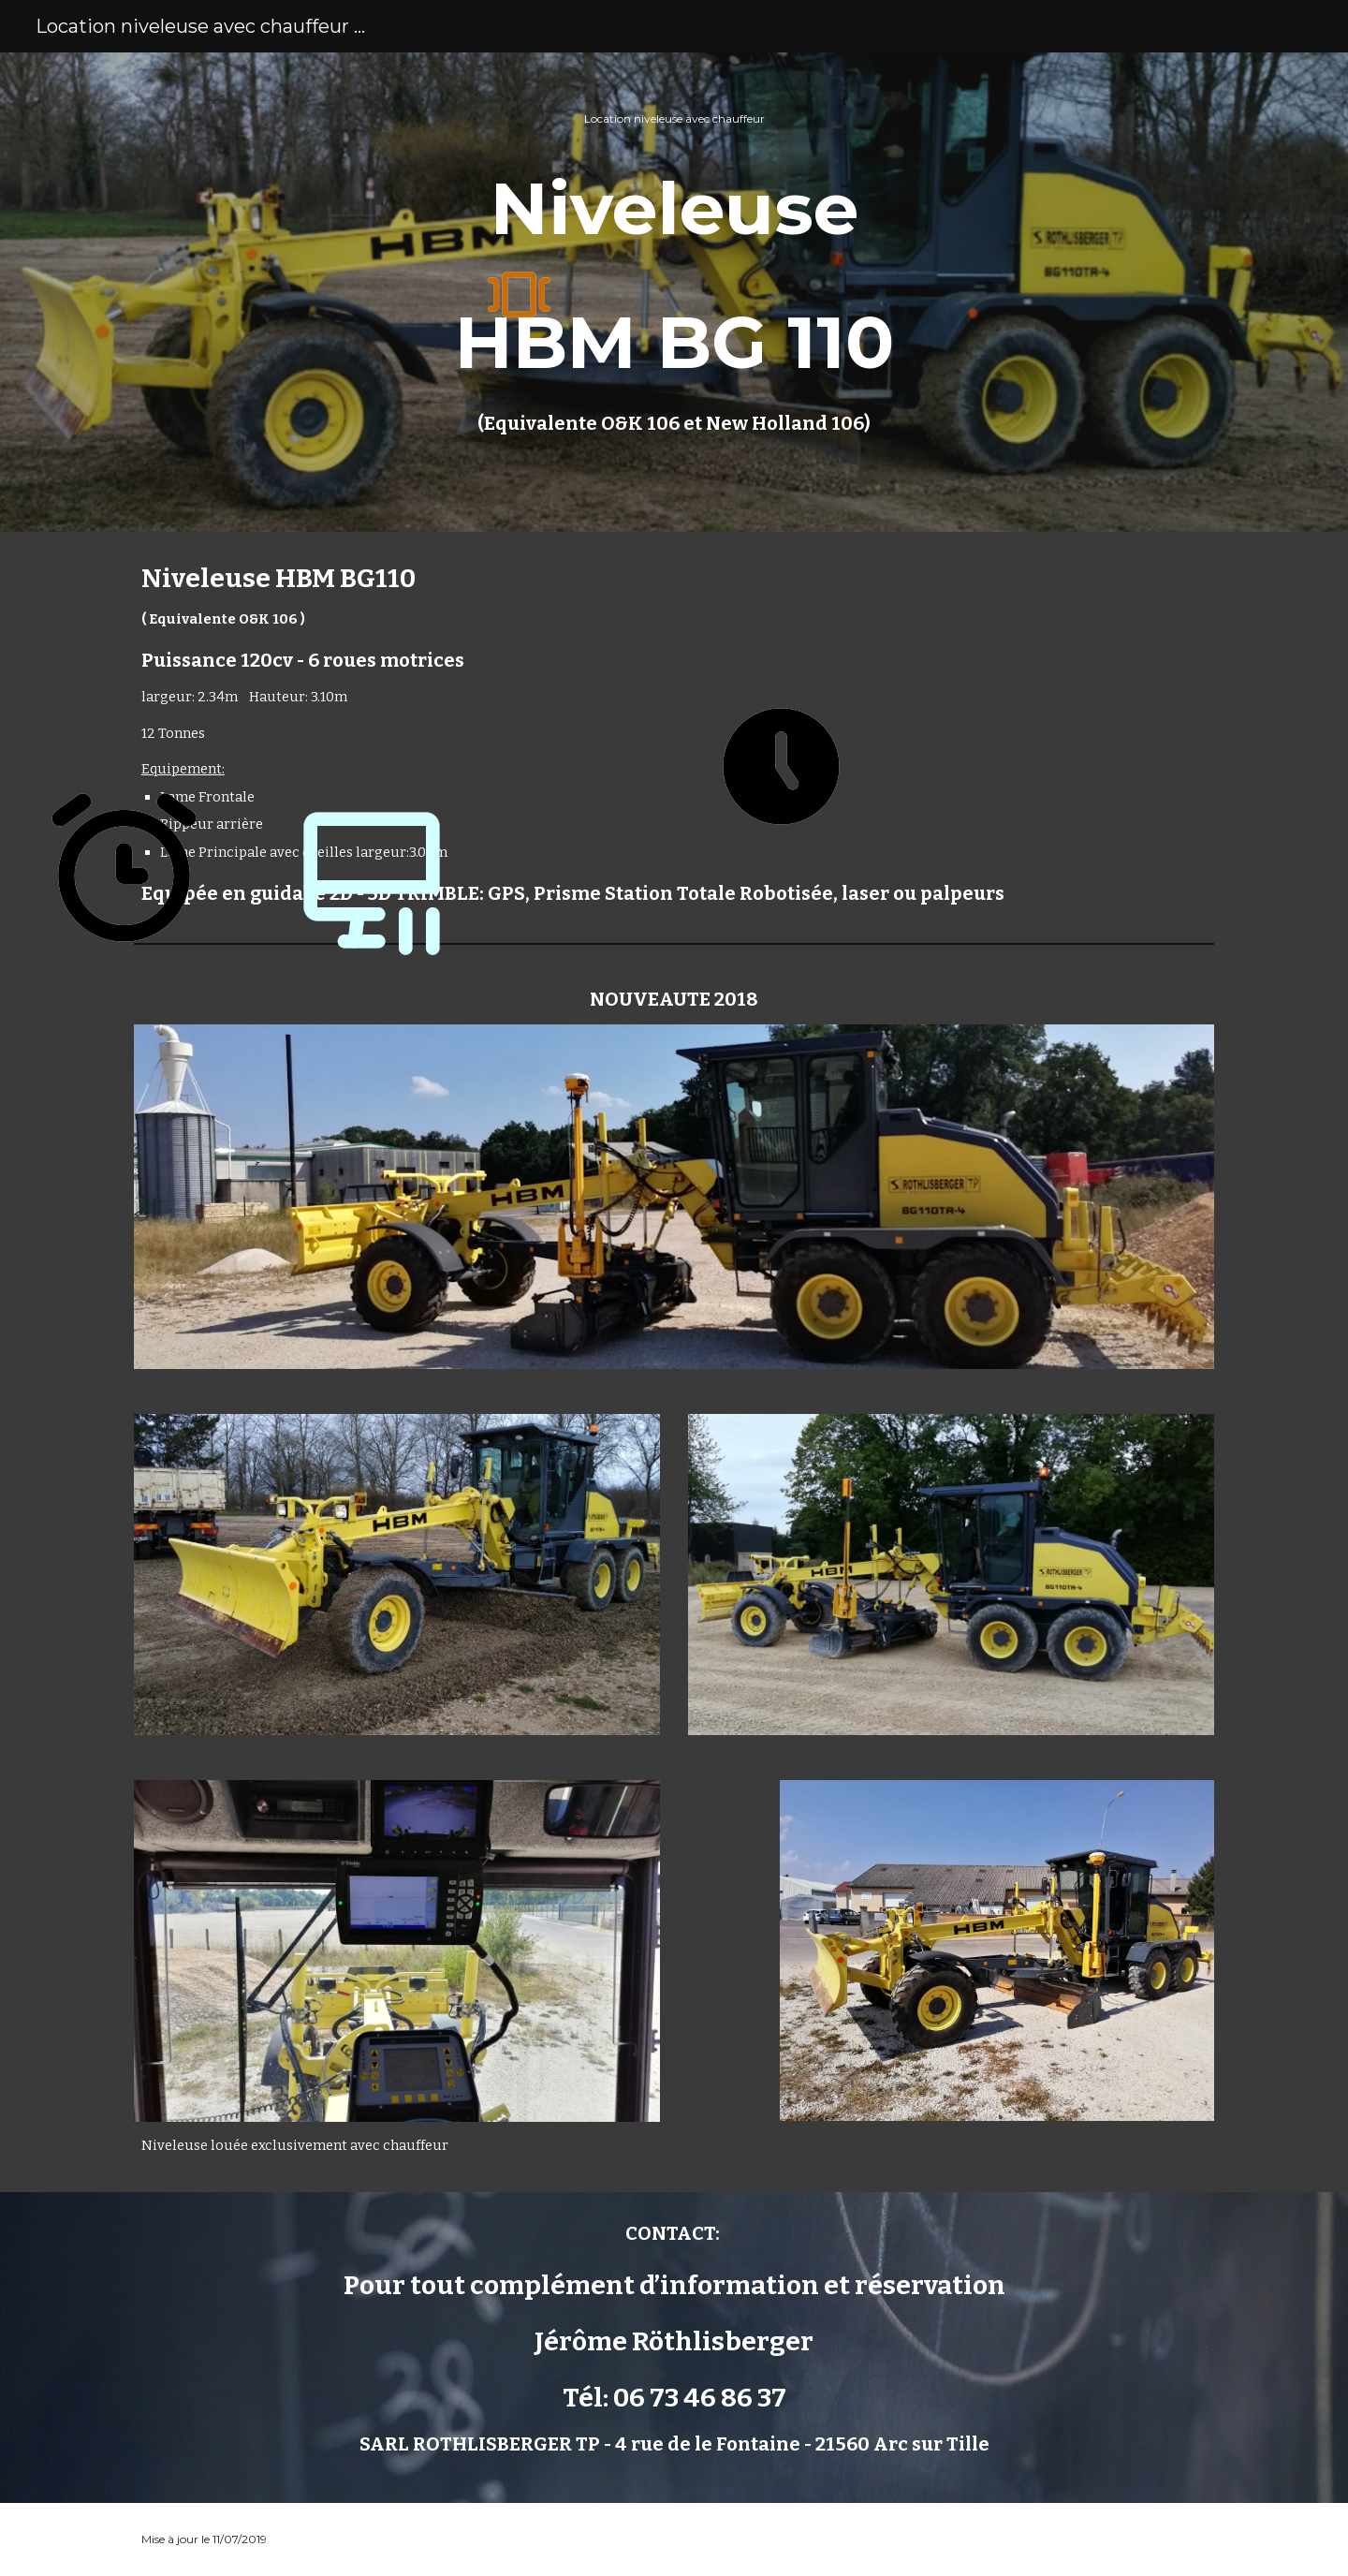 The width and height of the screenshot is (1348, 2576). What do you see at coordinates (372, 880) in the screenshot?
I see `pause media playback on desktop display` at bounding box center [372, 880].